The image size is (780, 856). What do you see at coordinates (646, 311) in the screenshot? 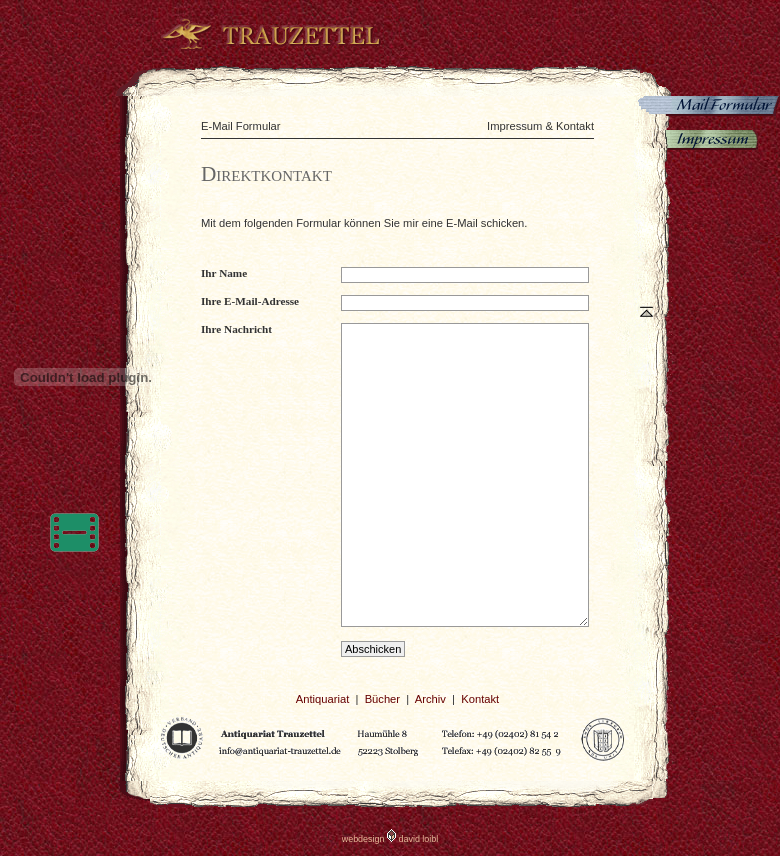
I see `collapse content or panel upward` at bounding box center [646, 311].